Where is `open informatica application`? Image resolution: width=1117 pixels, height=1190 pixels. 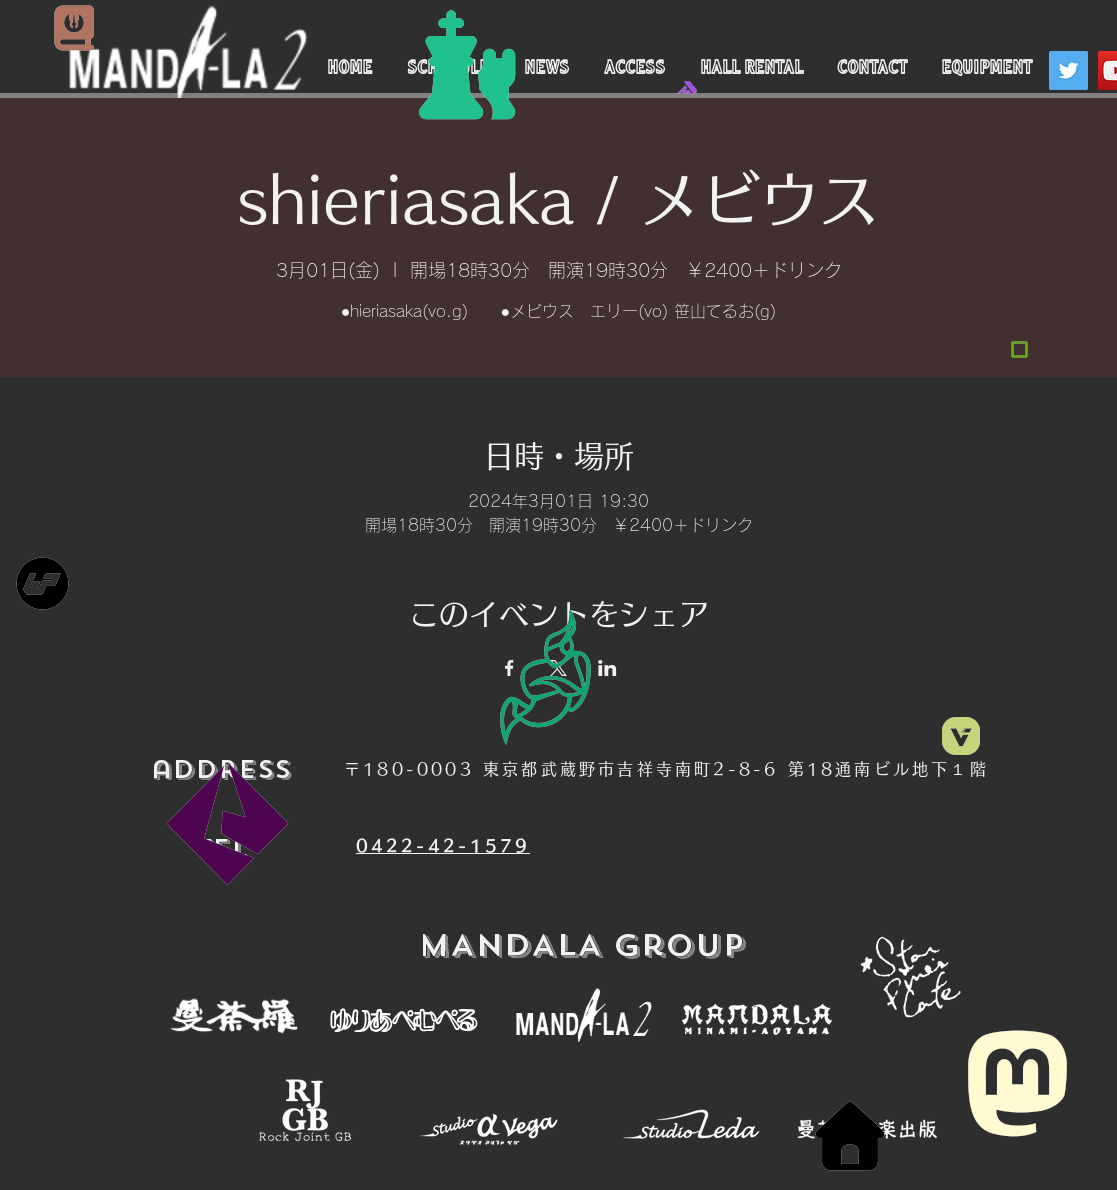 open informatica application is located at coordinates (227, 823).